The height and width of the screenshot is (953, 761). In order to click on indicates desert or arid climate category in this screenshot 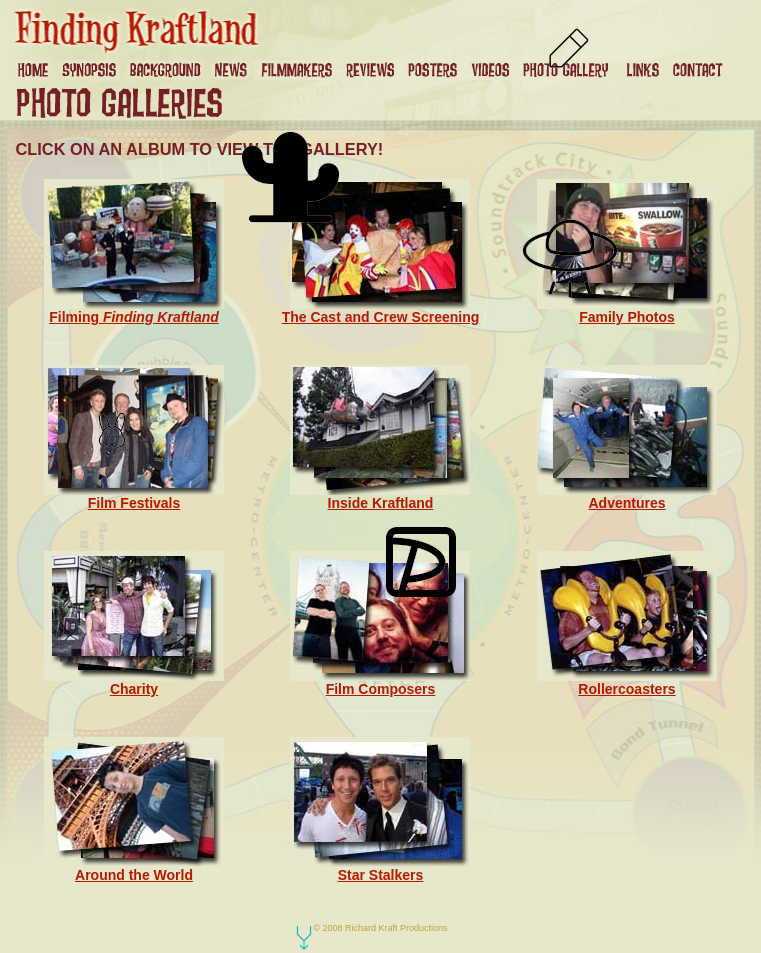, I will do `click(290, 180)`.